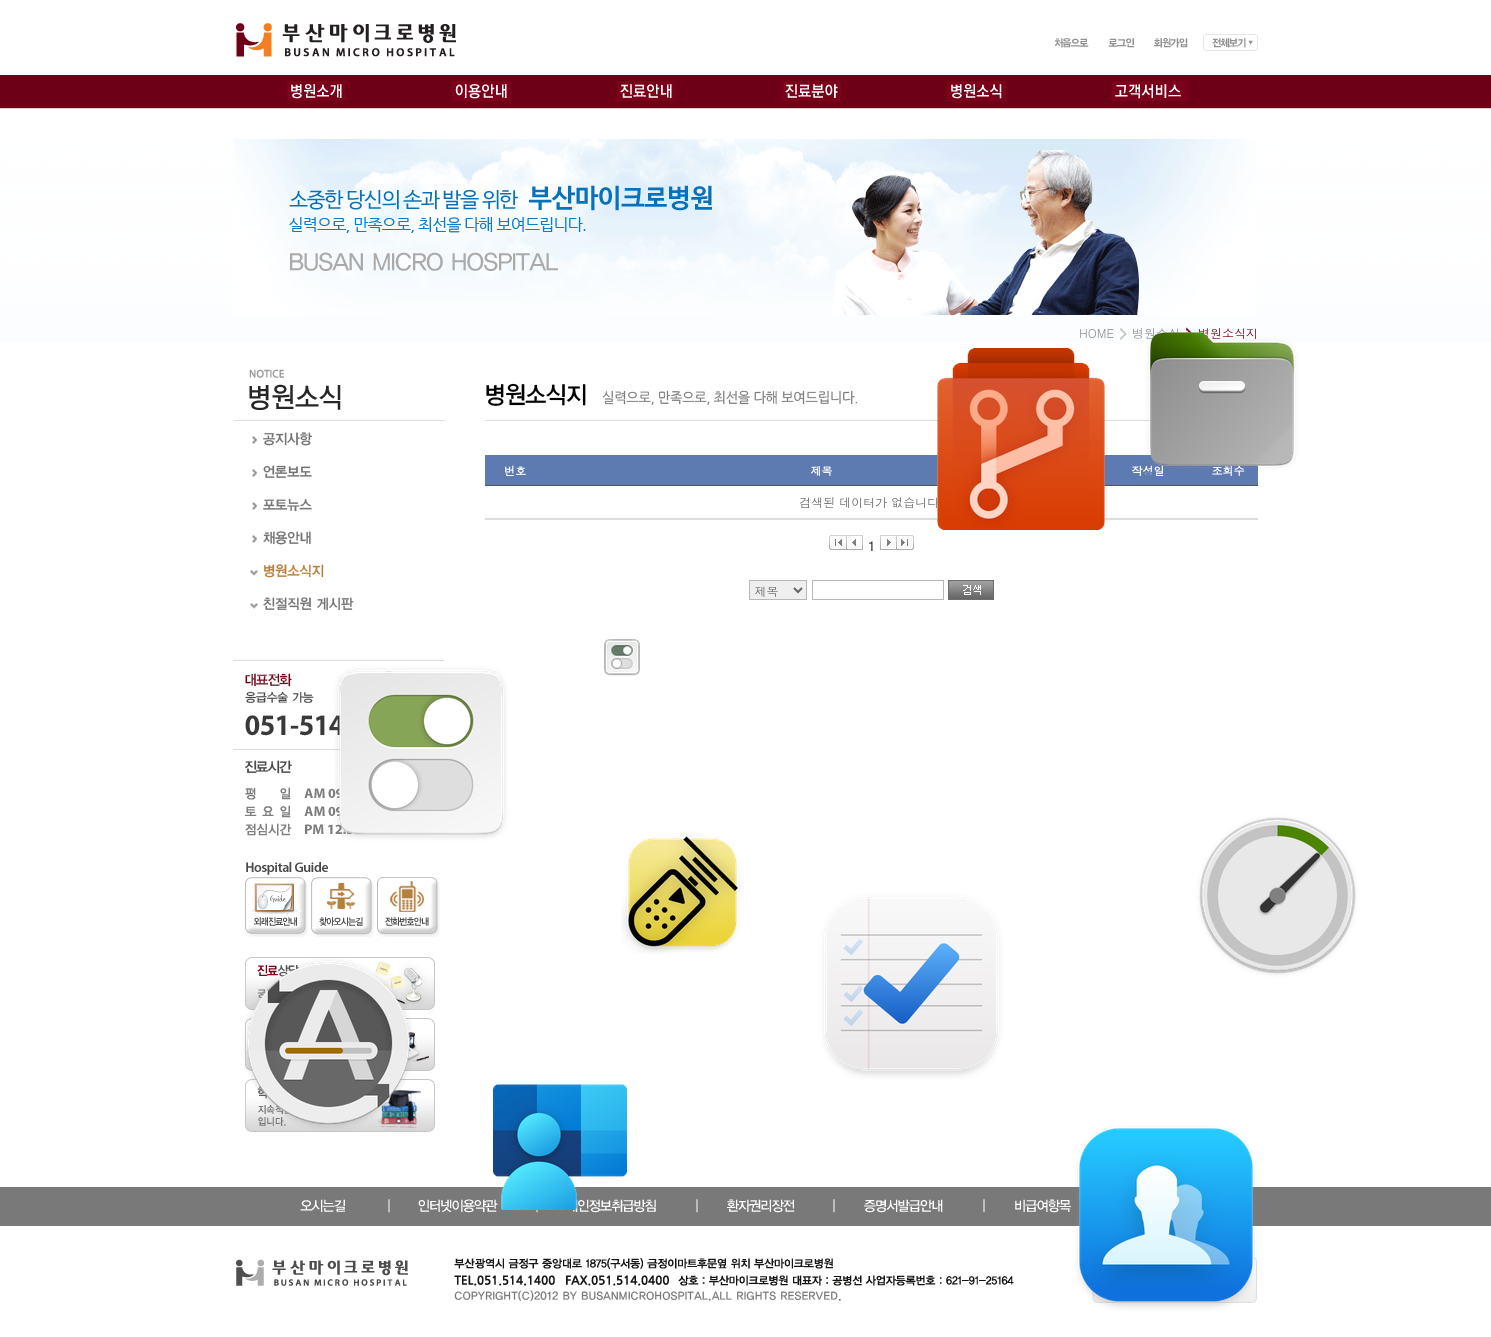 The image size is (1491, 1337). I want to click on open the portal app, so click(560, 1143).